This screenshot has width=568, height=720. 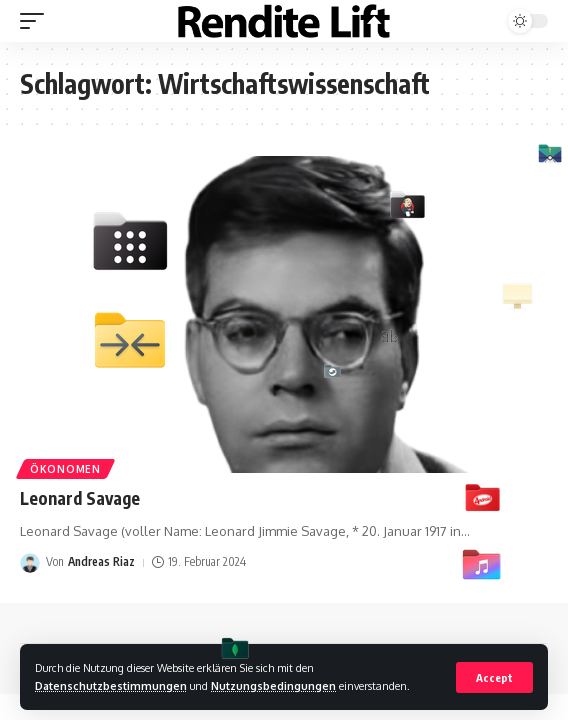 I want to click on open jenkins CI/CD project folder, so click(x=407, y=205).